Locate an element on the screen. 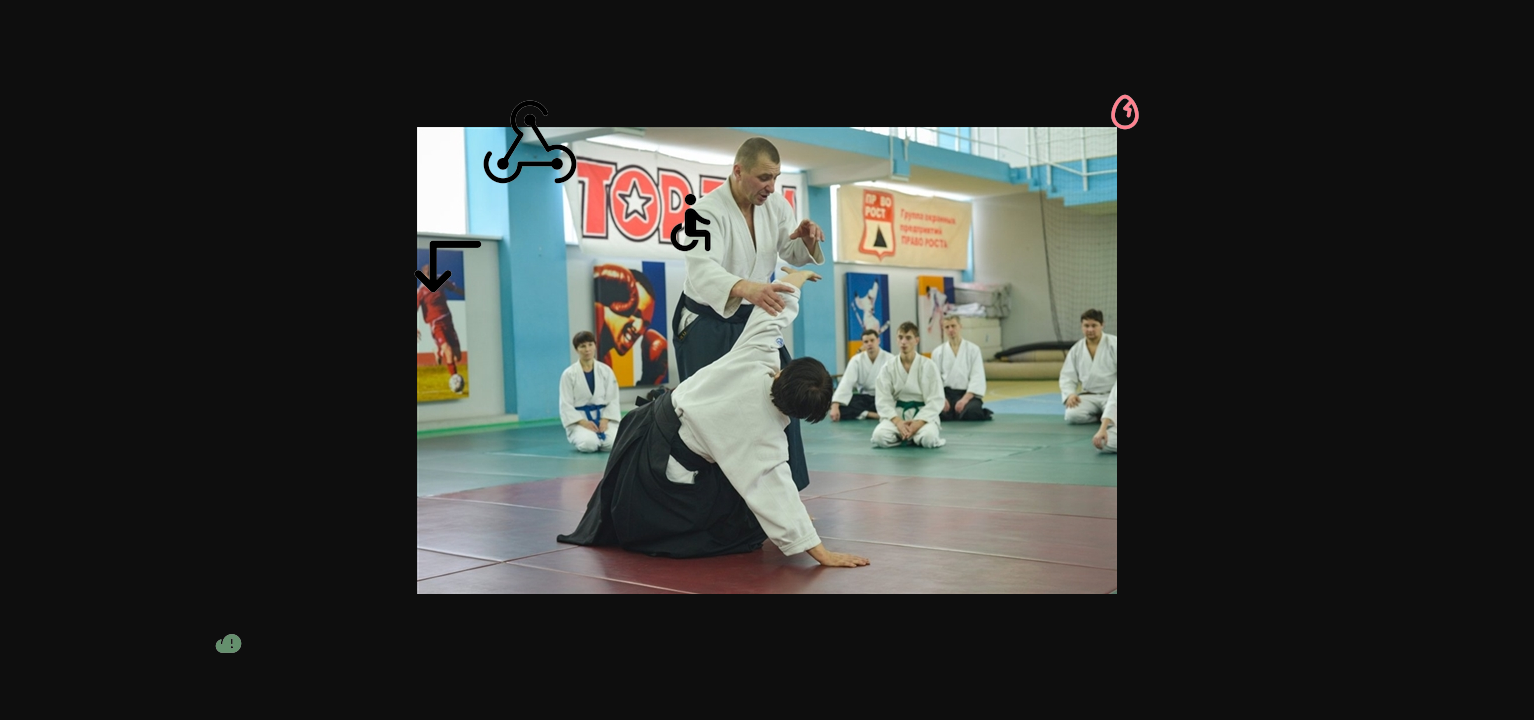  cloud storage warning or issue detected is located at coordinates (228, 643).